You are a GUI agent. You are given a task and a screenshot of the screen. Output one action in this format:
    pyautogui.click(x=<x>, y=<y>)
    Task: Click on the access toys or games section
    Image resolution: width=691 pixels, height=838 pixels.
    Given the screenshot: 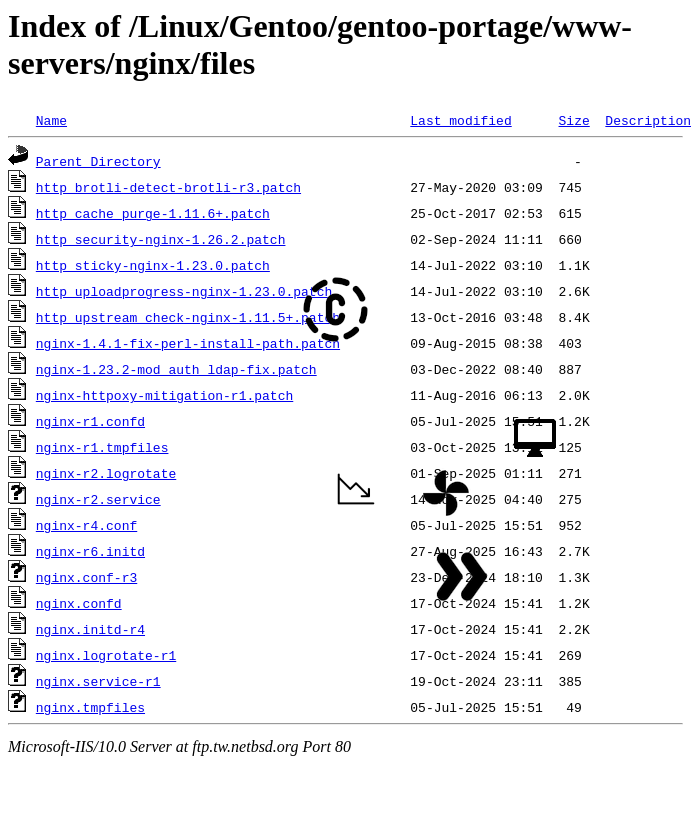 What is the action you would take?
    pyautogui.click(x=446, y=493)
    